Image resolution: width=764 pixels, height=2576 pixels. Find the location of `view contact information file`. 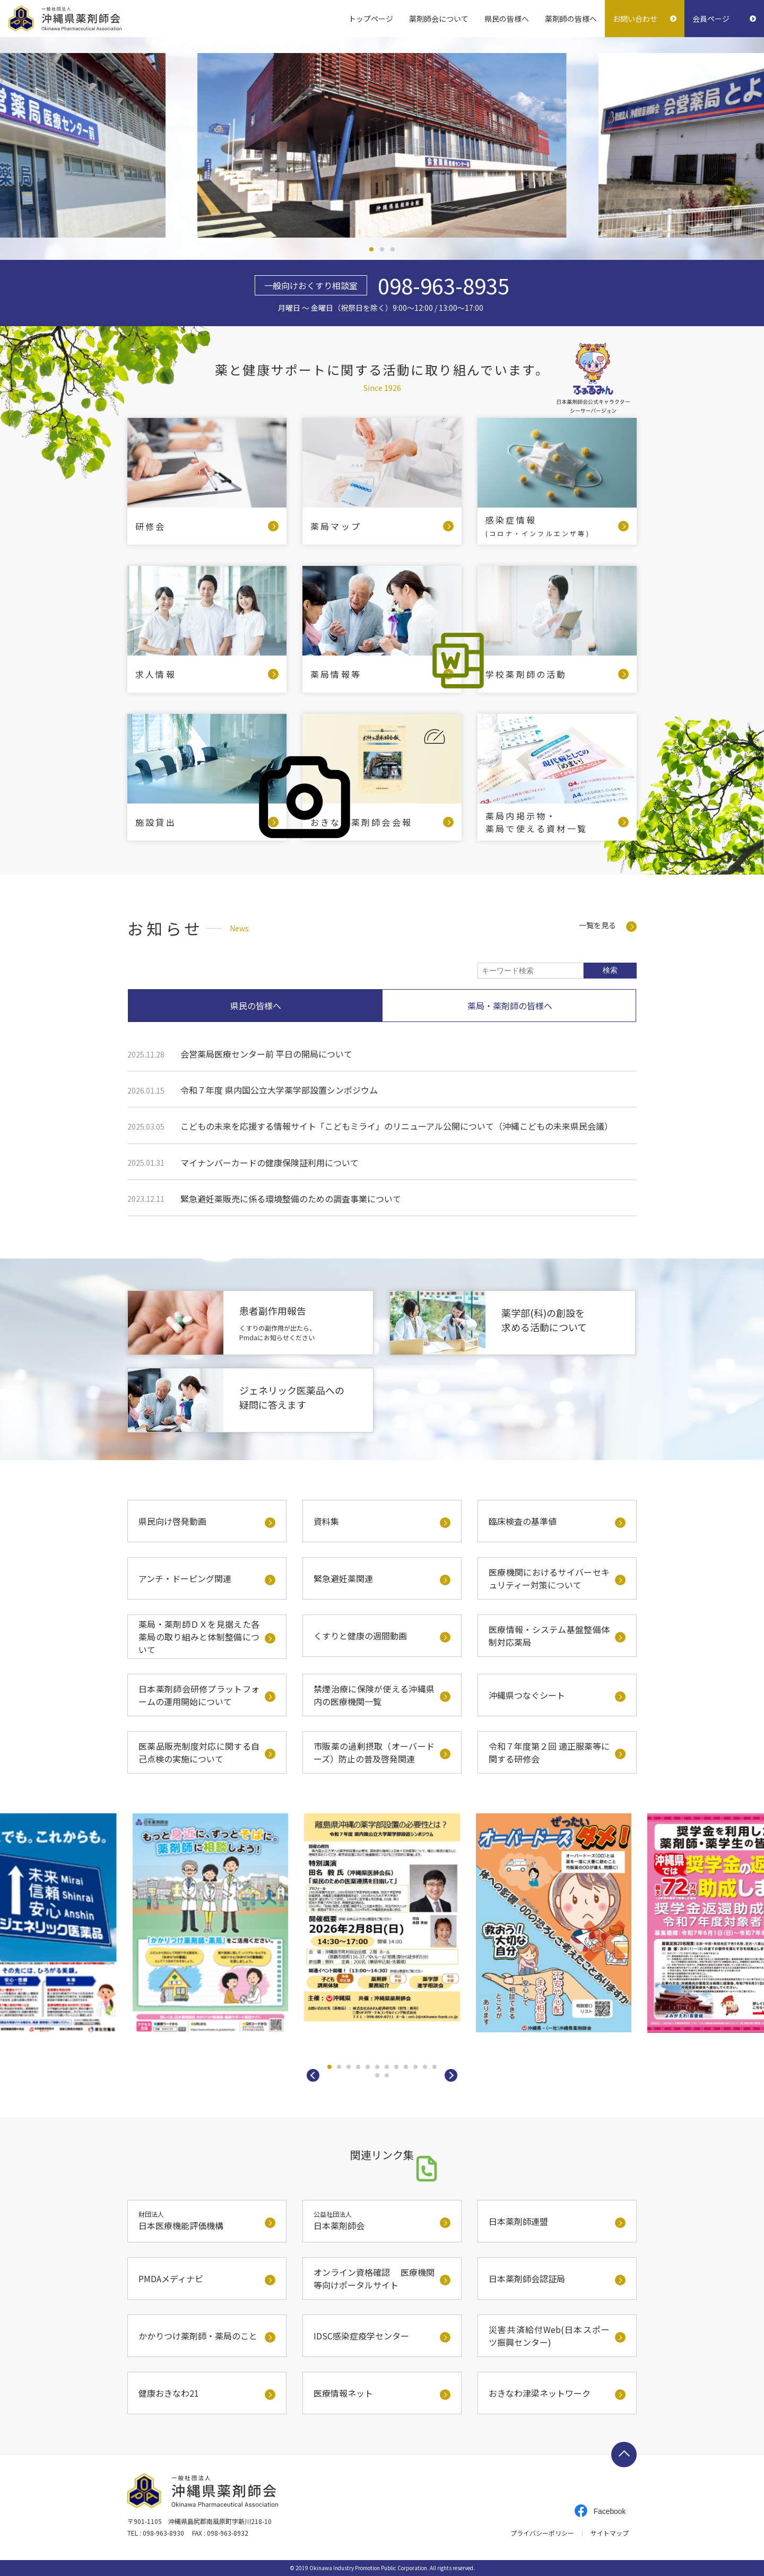

view contact information file is located at coordinates (427, 2169).